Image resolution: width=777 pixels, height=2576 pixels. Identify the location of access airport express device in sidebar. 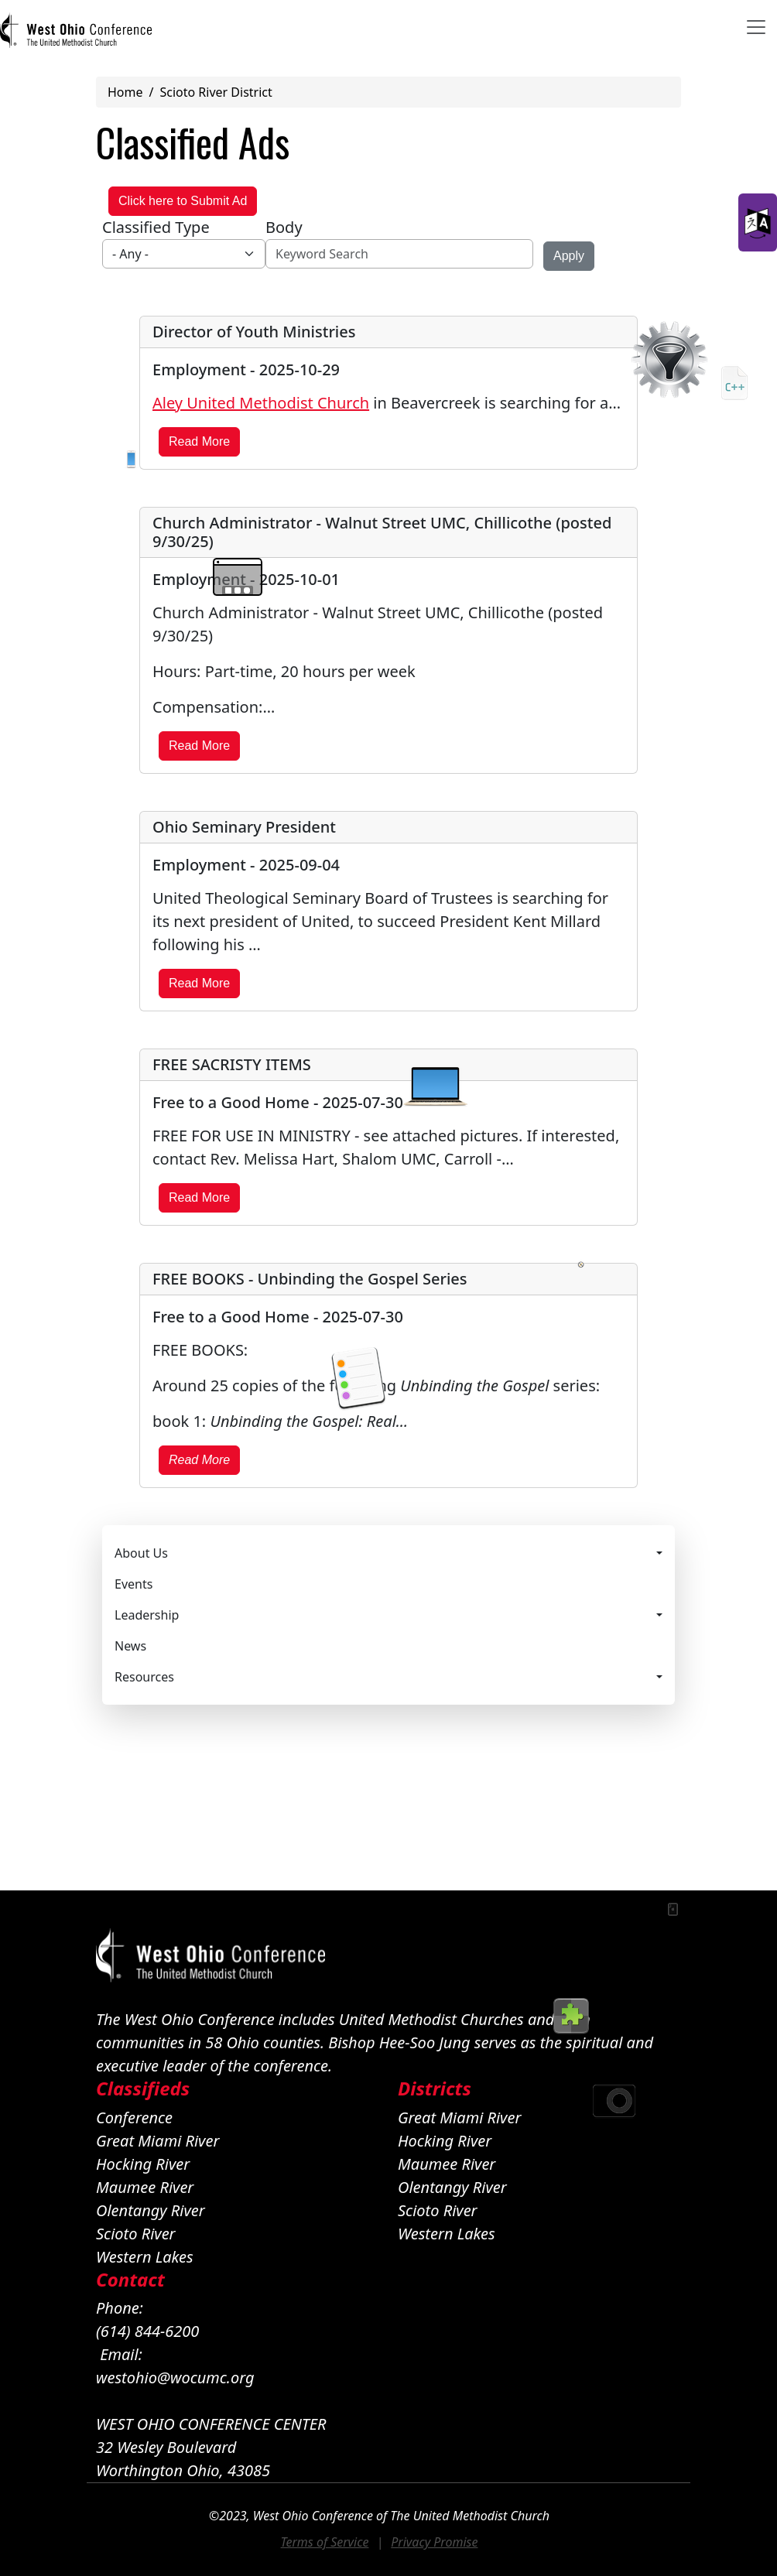
(673, 1909).